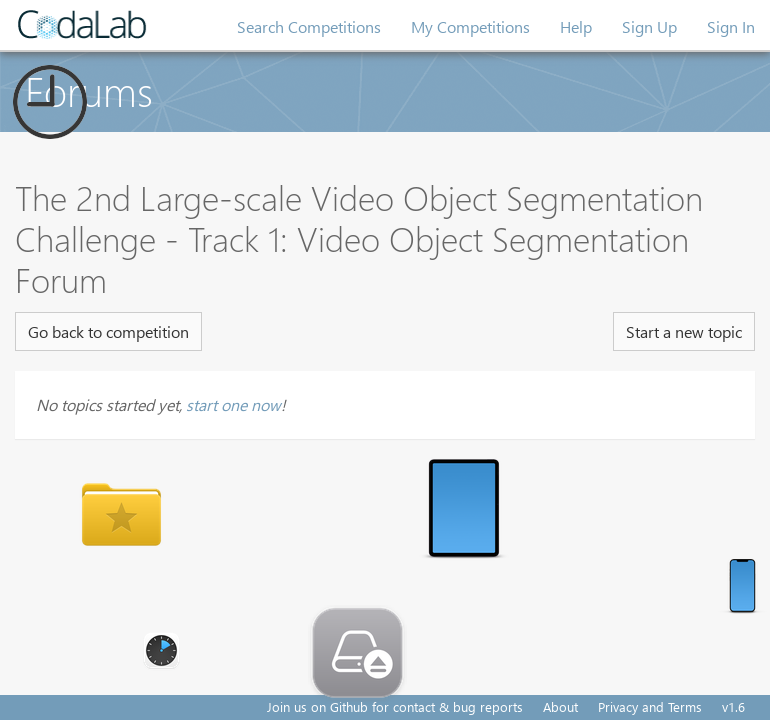  I want to click on indicates a connected iPhone device, so click(742, 586).